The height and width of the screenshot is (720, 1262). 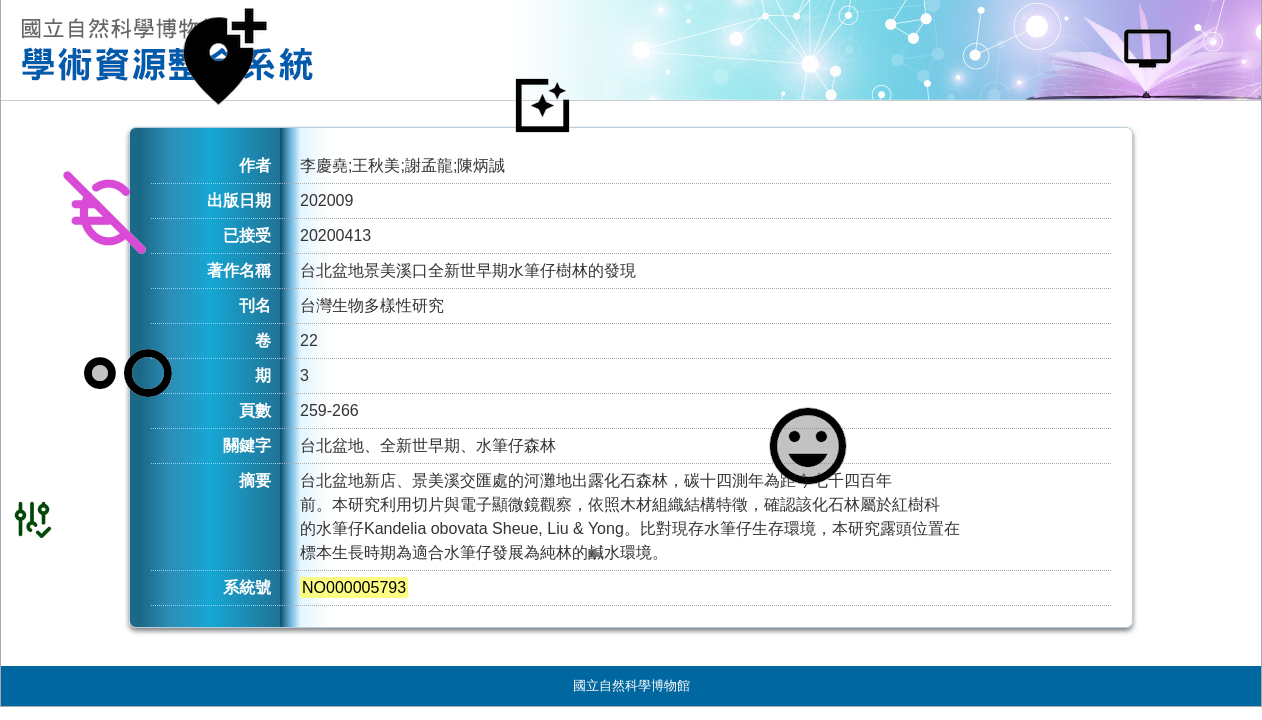 I want to click on apply filters or effects to a photo, so click(x=542, y=105).